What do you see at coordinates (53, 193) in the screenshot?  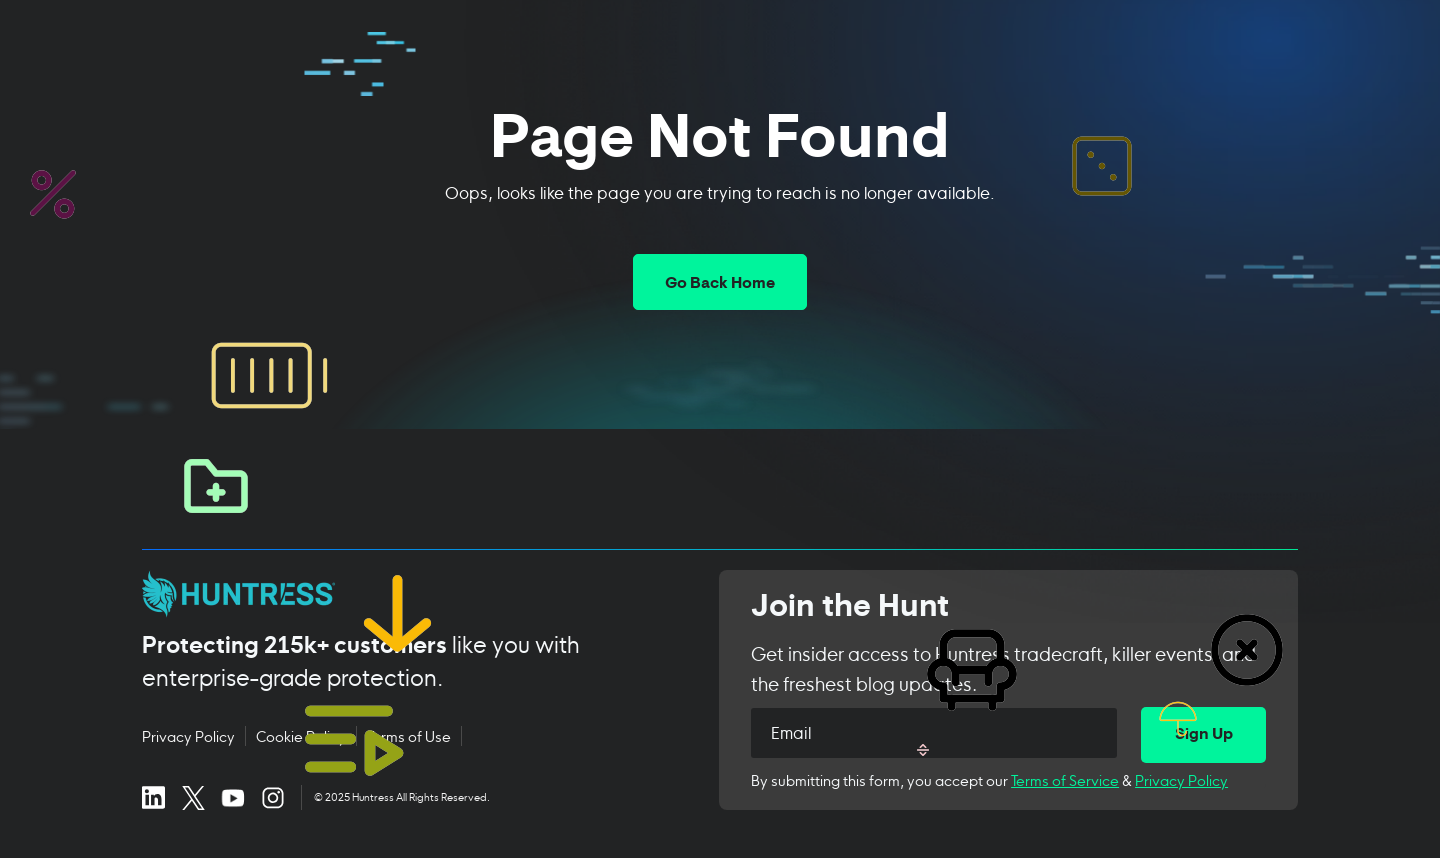 I see `view discount or sale information` at bounding box center [53, 193].